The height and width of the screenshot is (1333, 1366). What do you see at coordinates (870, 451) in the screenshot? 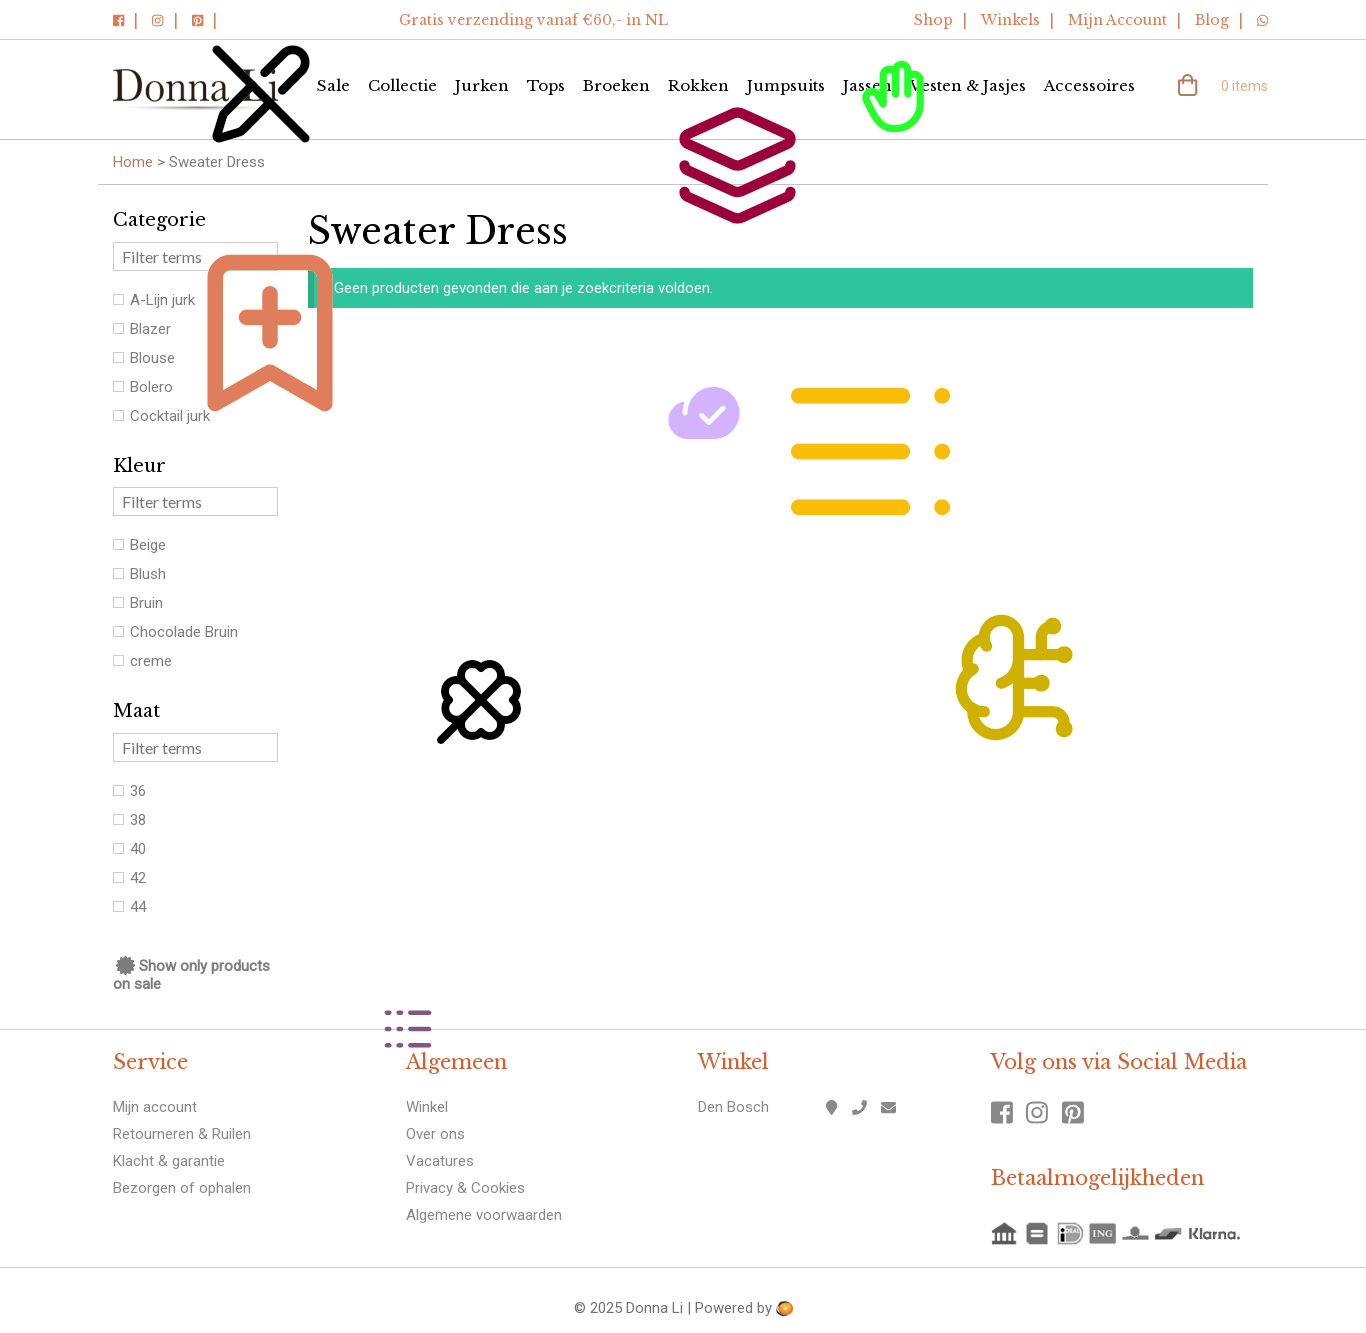
I see `view table of contents` at bounding box center [870, 451].